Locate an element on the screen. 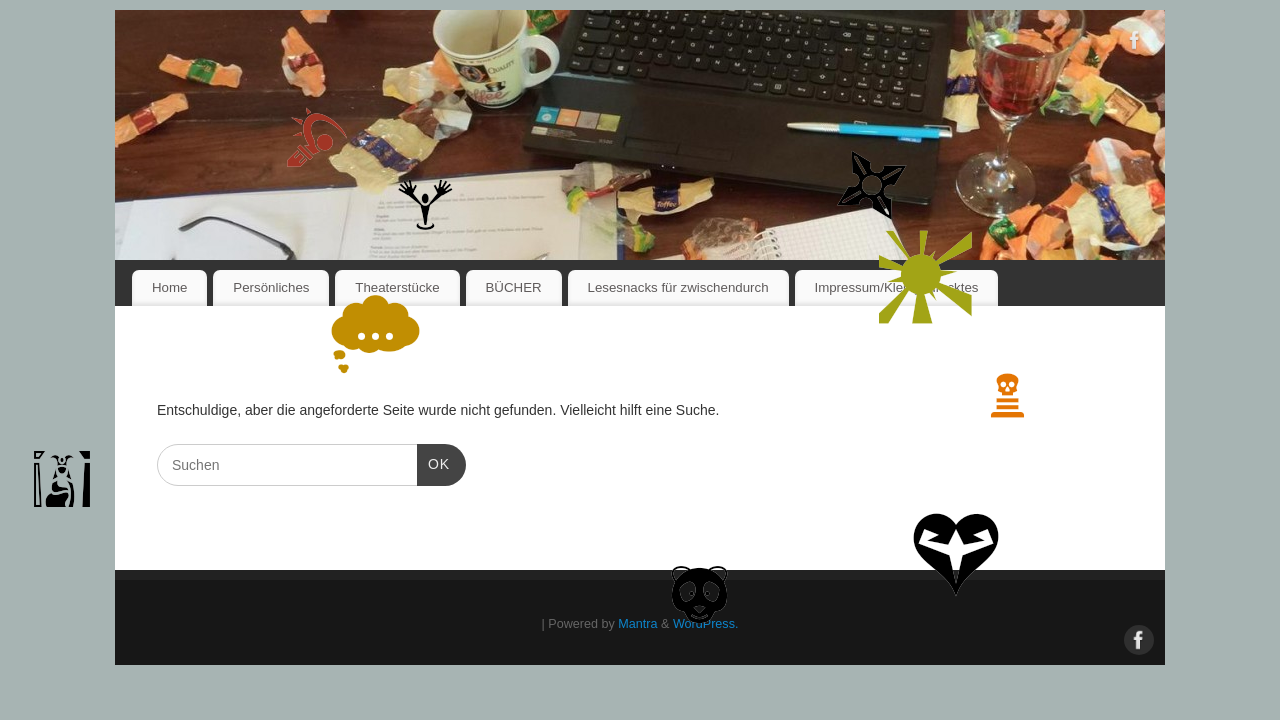  indicates thinking or processing in progress is located at coordinates (375, 332).